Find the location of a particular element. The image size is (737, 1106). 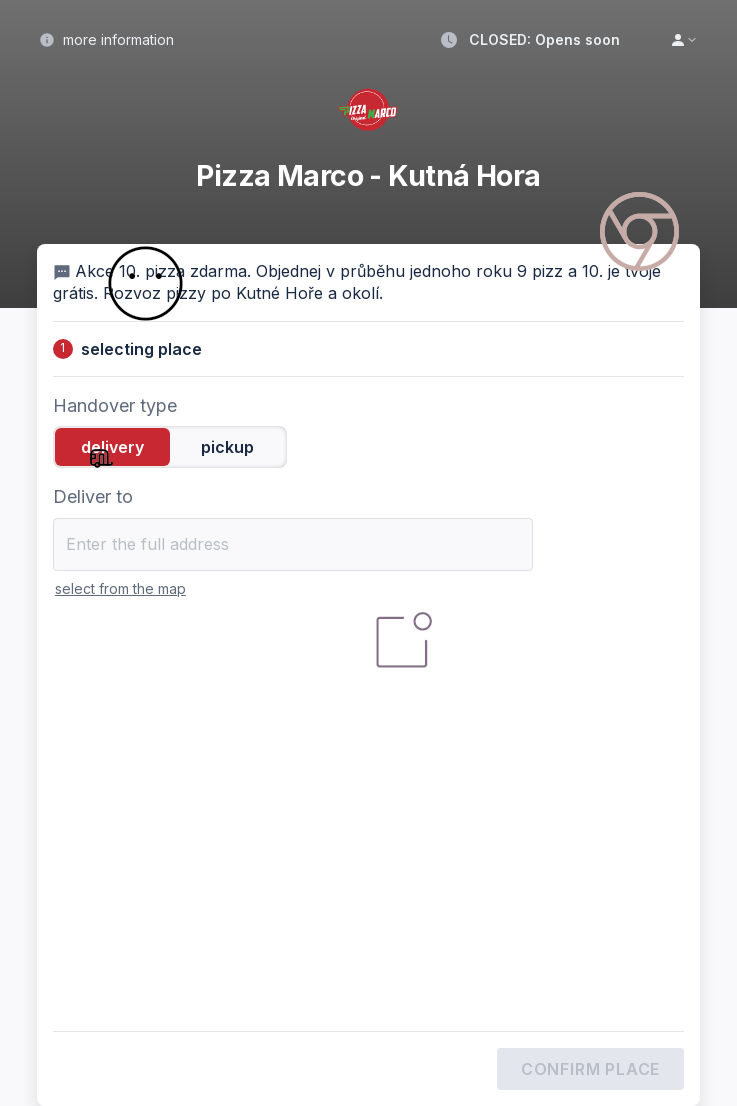

select caravan or RV accommodation is located at coordinates (101, 457).